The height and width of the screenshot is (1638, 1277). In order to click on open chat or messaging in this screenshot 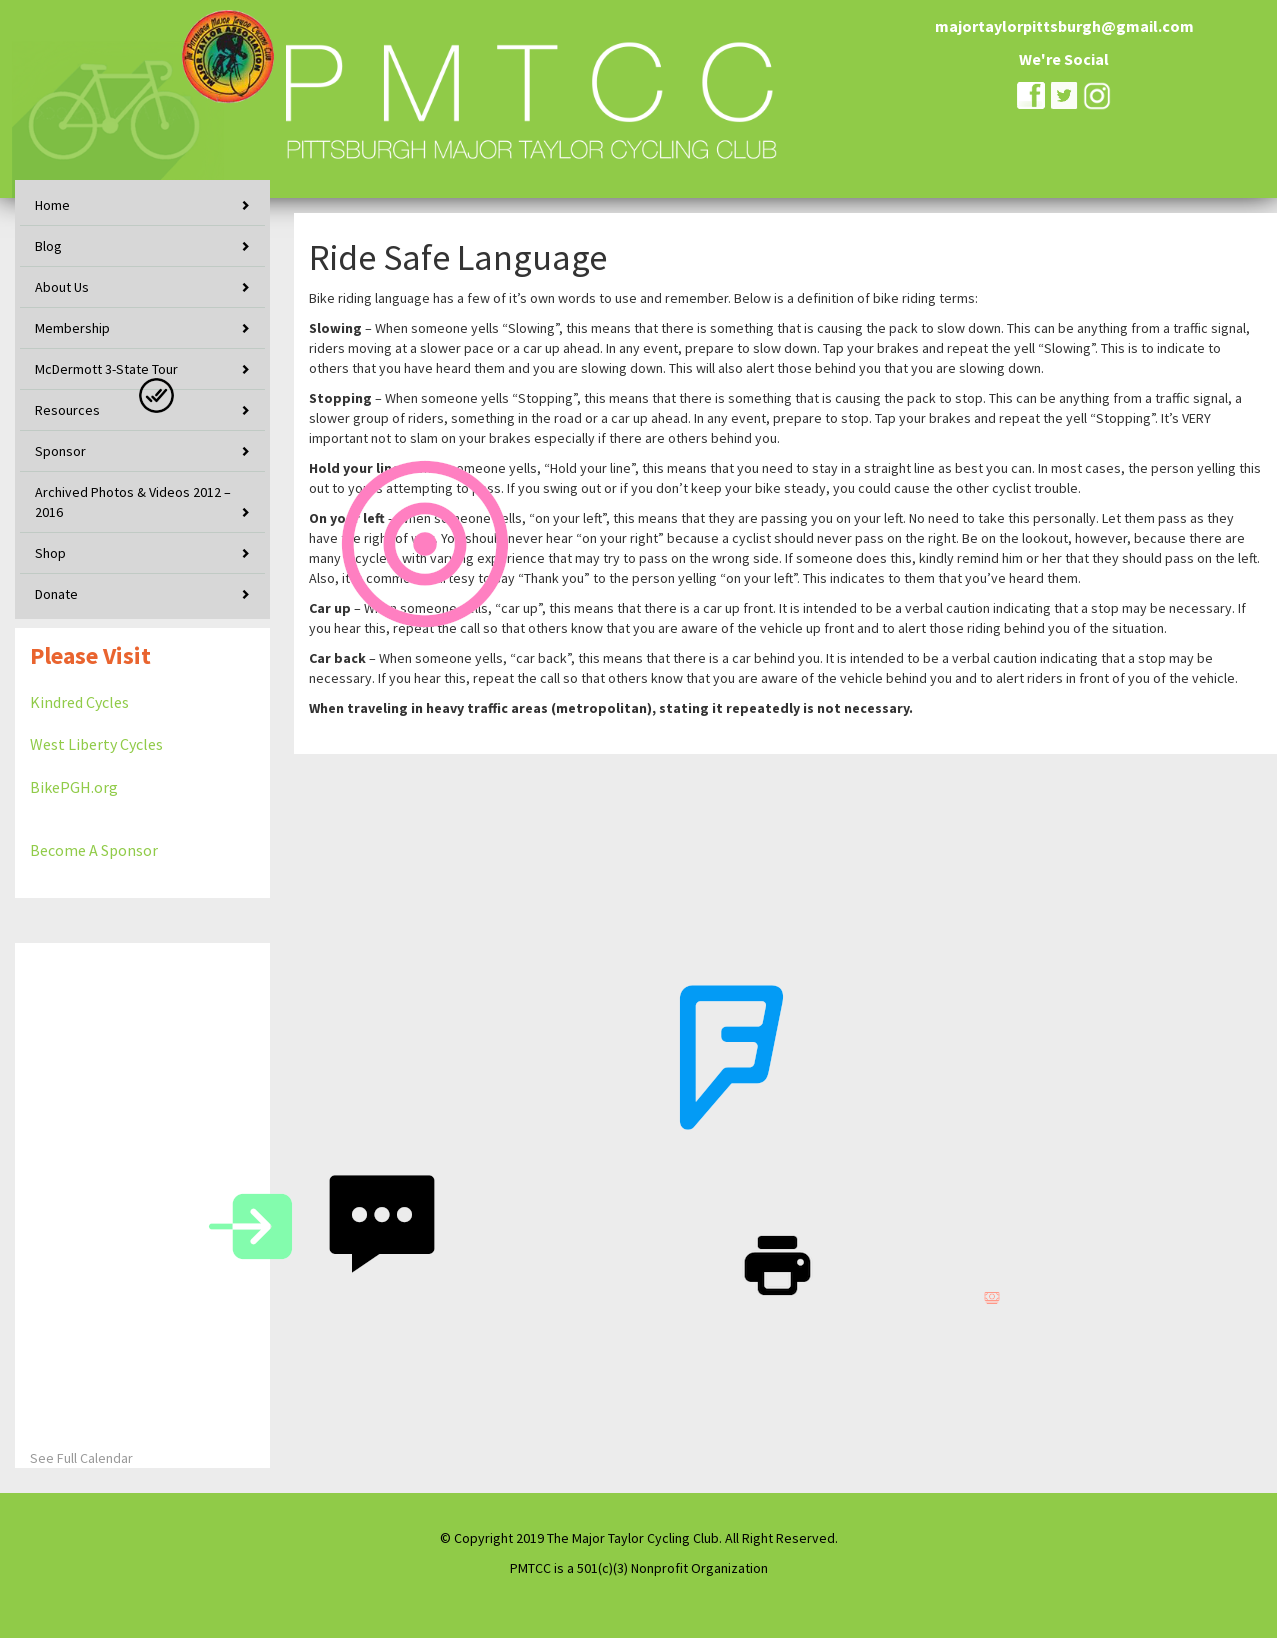, I will do `click(382, 1224)`.